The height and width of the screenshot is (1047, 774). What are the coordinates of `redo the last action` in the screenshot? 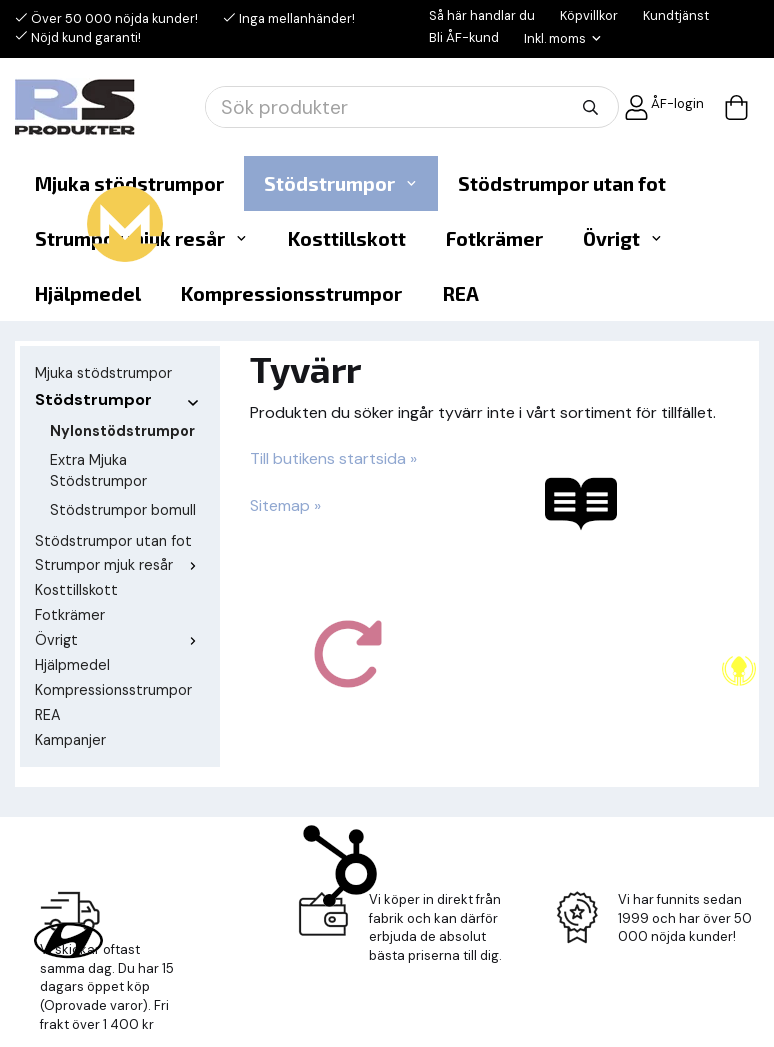 It's located at (348, 654).